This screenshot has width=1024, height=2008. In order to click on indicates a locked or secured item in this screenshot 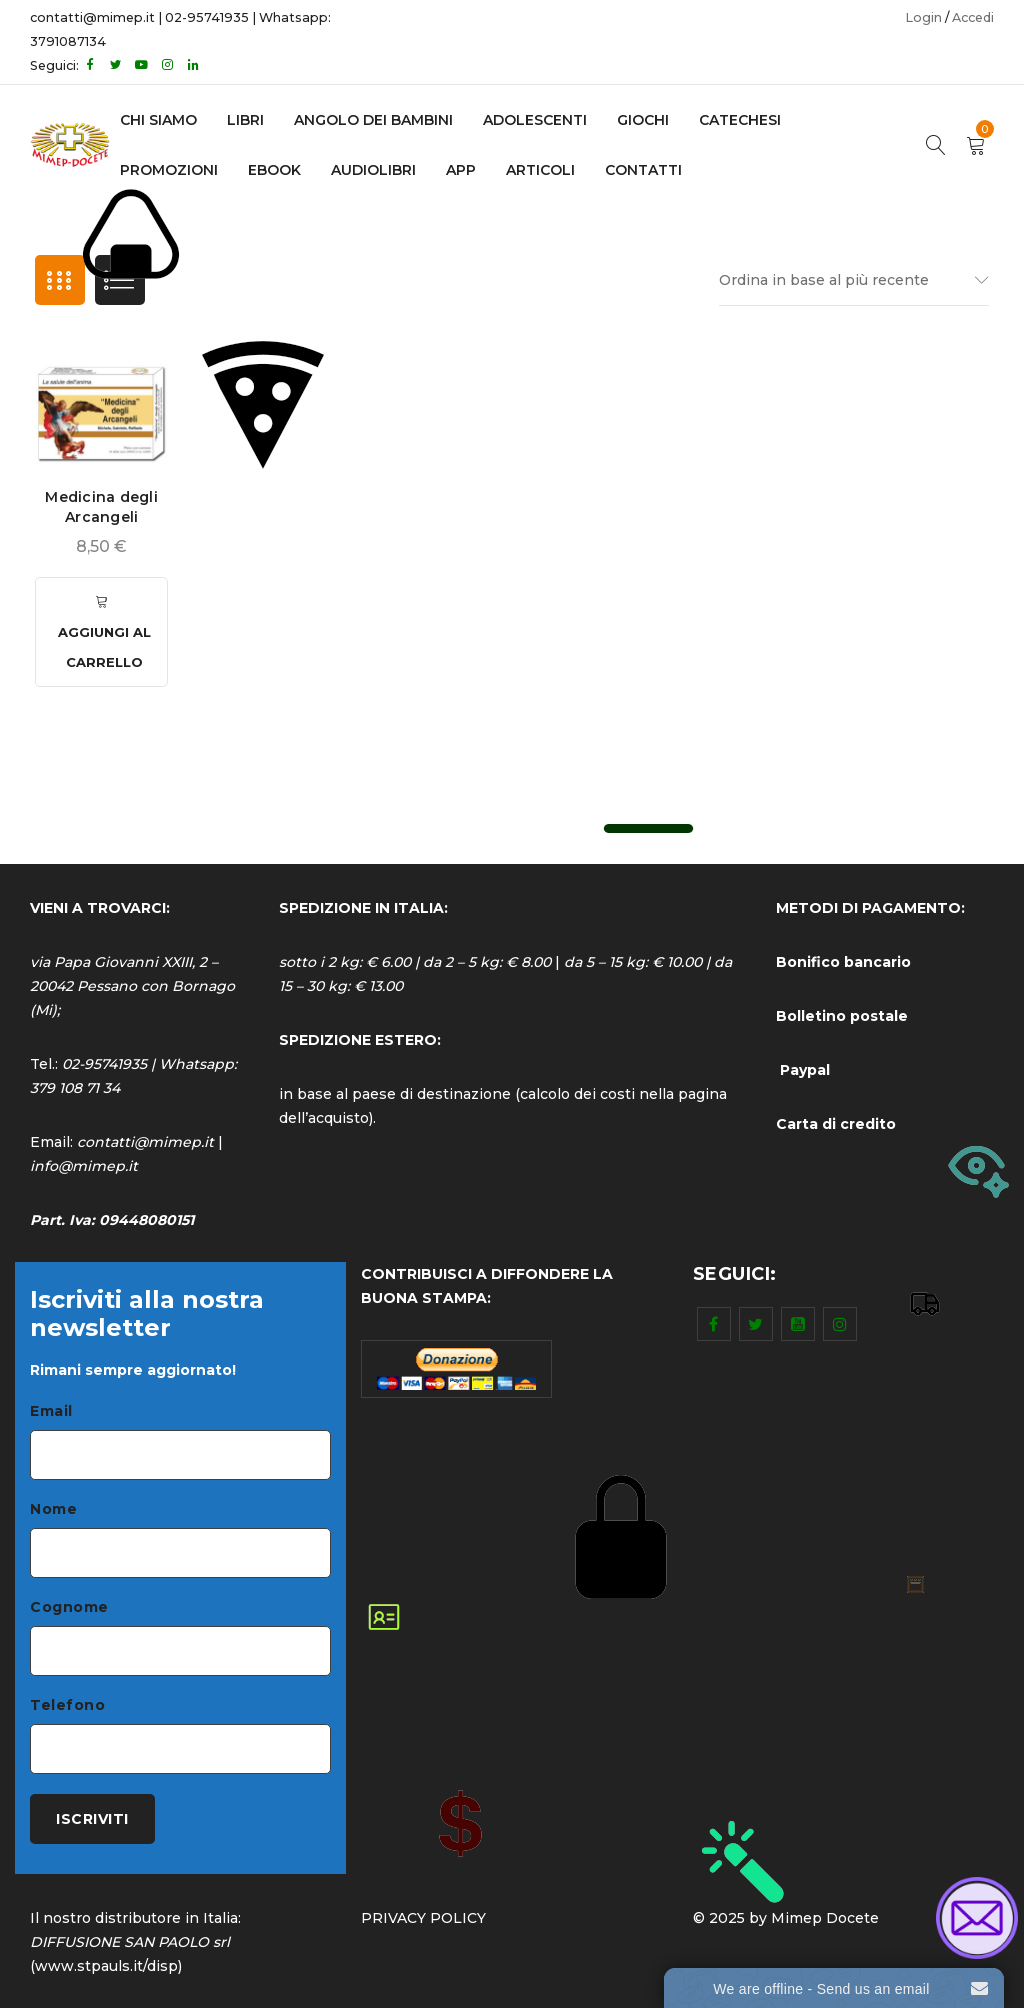, I will do `click(621, 1537)`.